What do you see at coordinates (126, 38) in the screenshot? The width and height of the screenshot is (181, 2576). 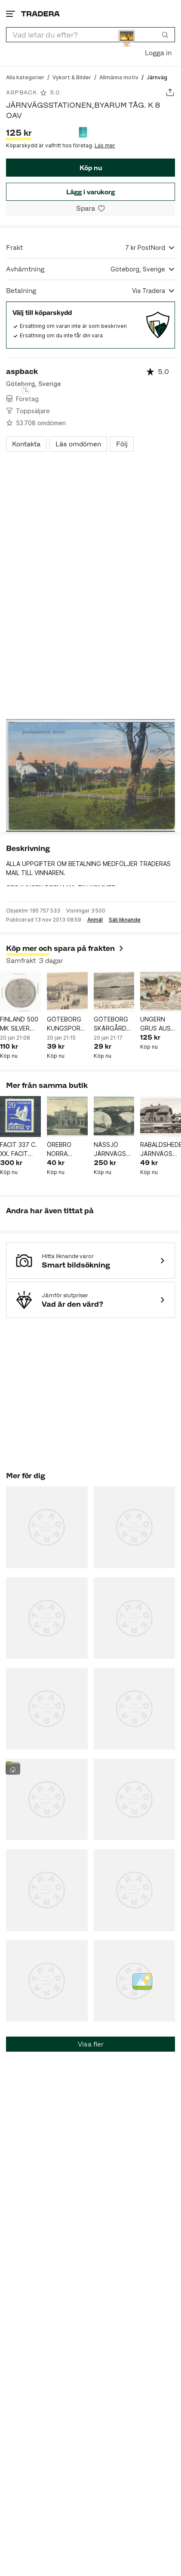 I see `insert an image into the document` at bounding box center [126, 38].